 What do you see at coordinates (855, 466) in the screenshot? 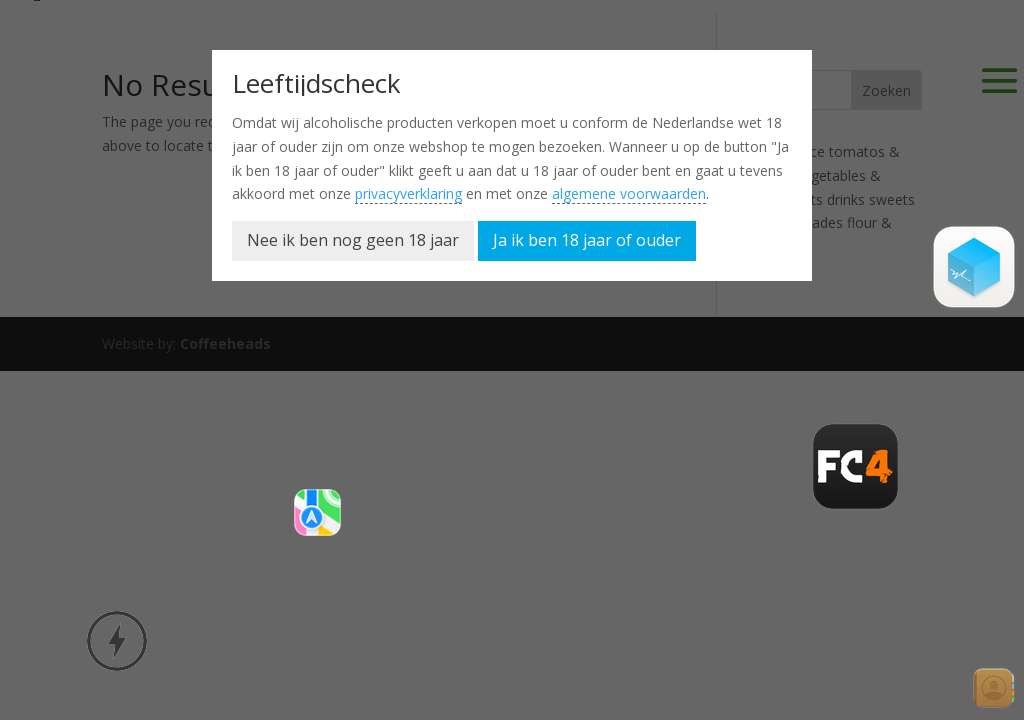
I see `launch far cry 4 game` at bounding box center [855, 466].